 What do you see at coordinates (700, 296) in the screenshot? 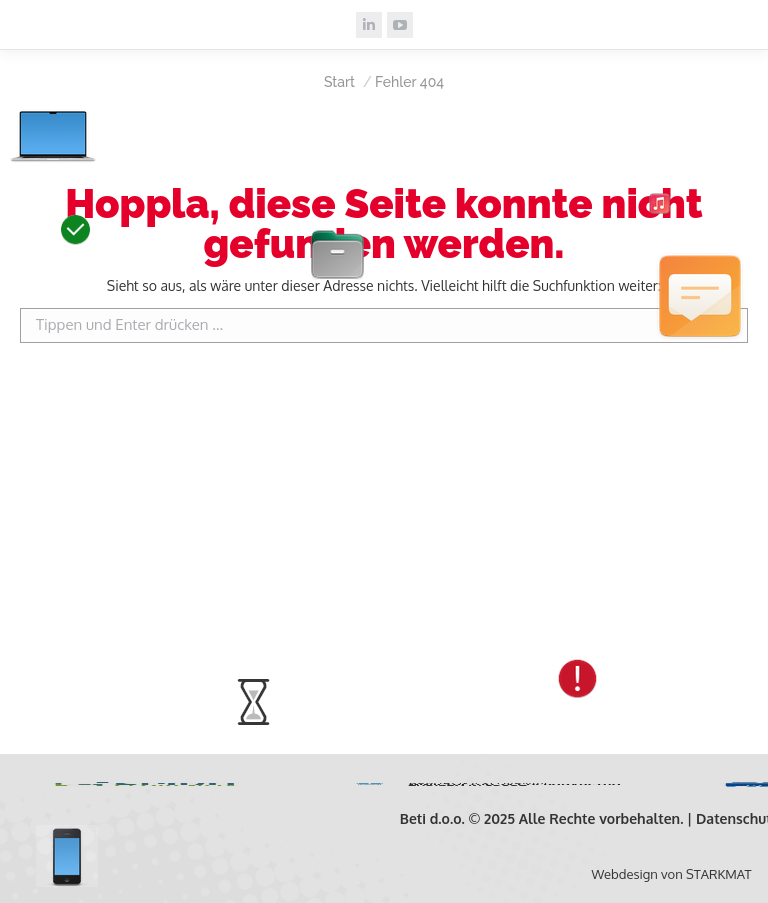
I see `open messaging or chat application` at bounding box center [700, 296].